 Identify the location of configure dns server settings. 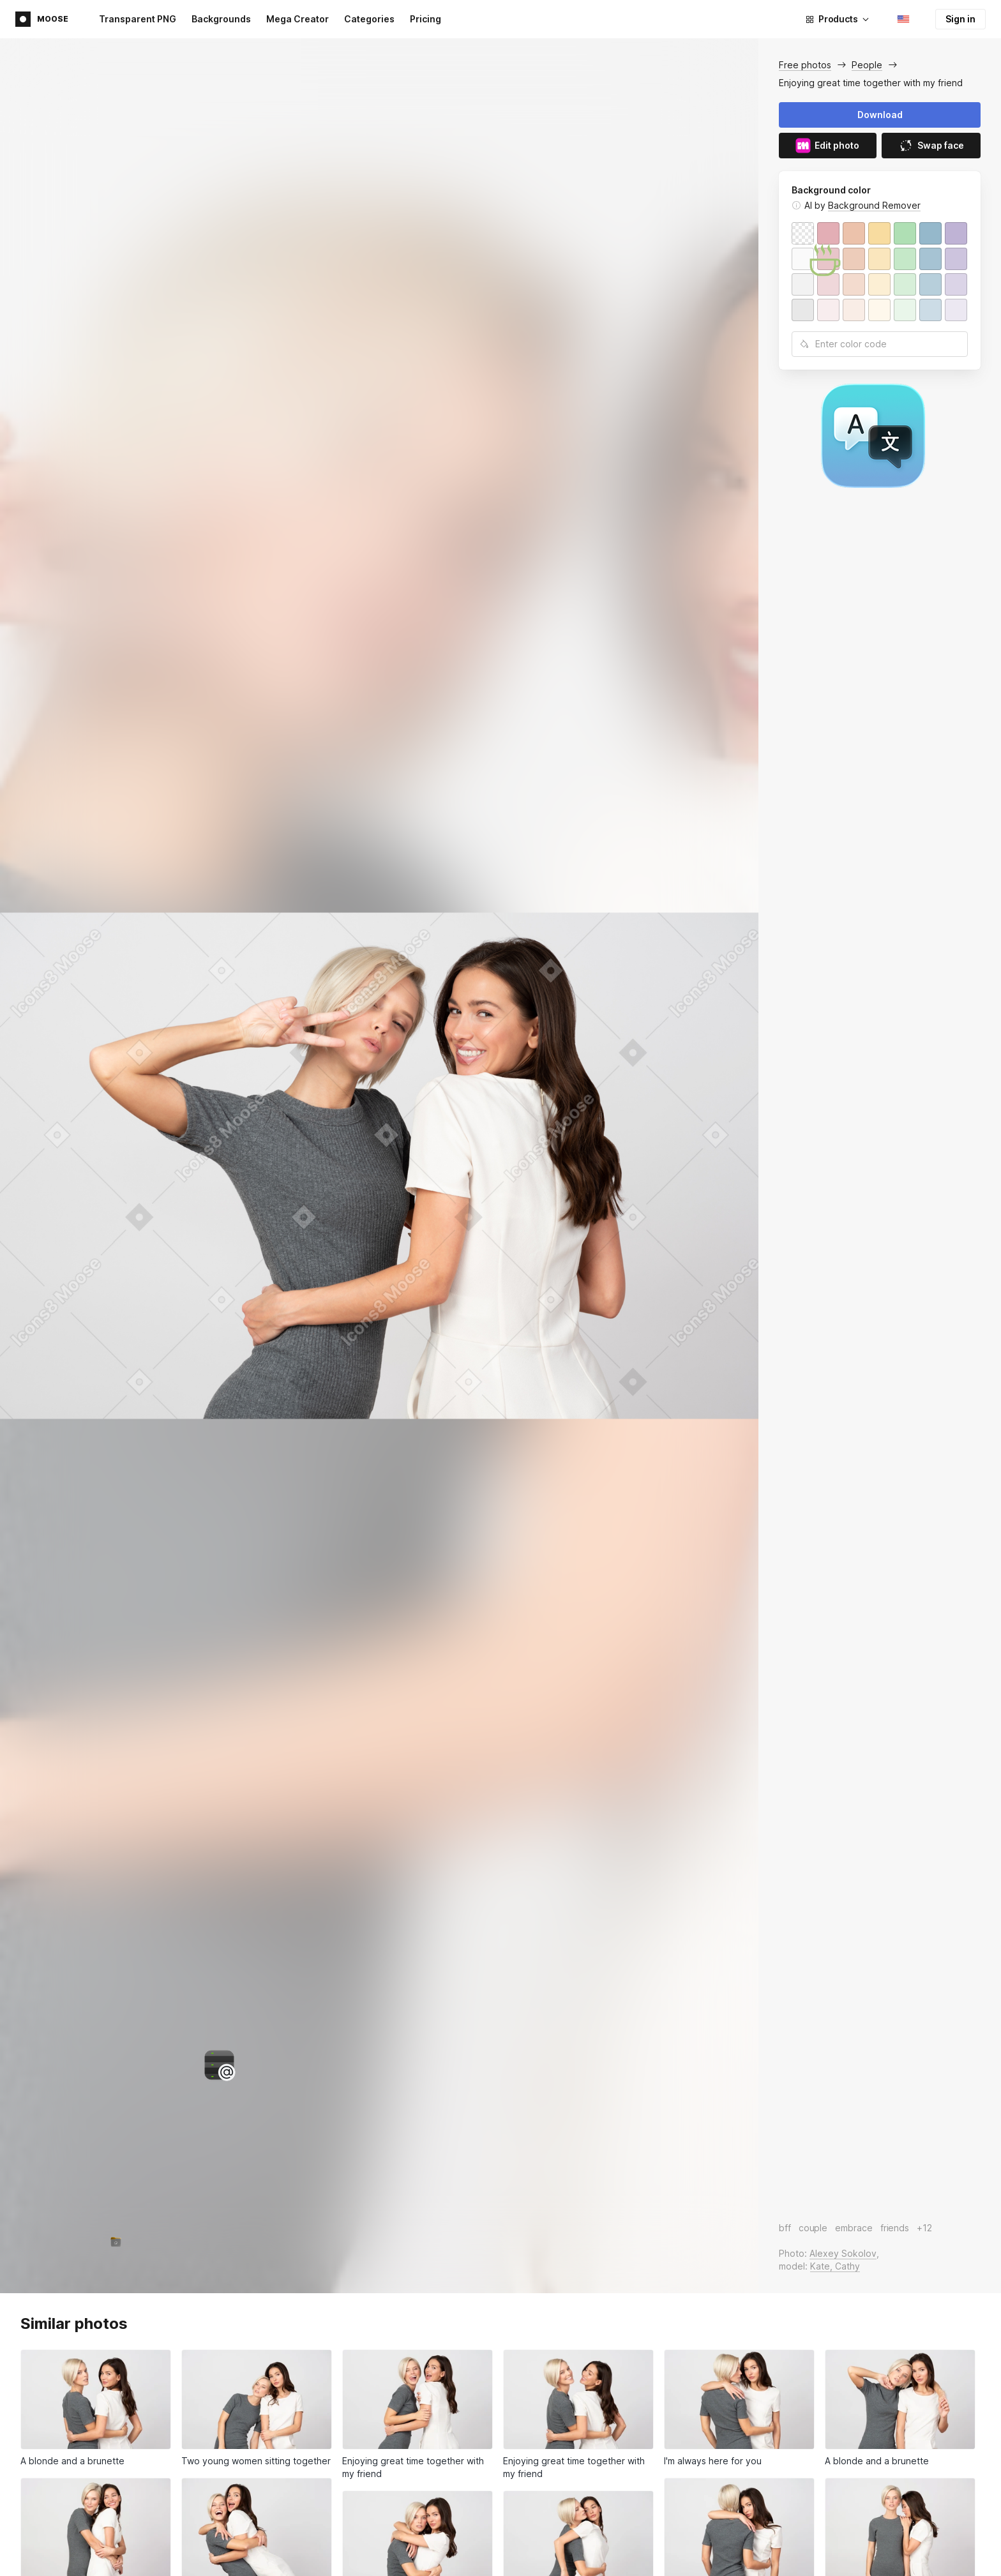
(219, 2065).